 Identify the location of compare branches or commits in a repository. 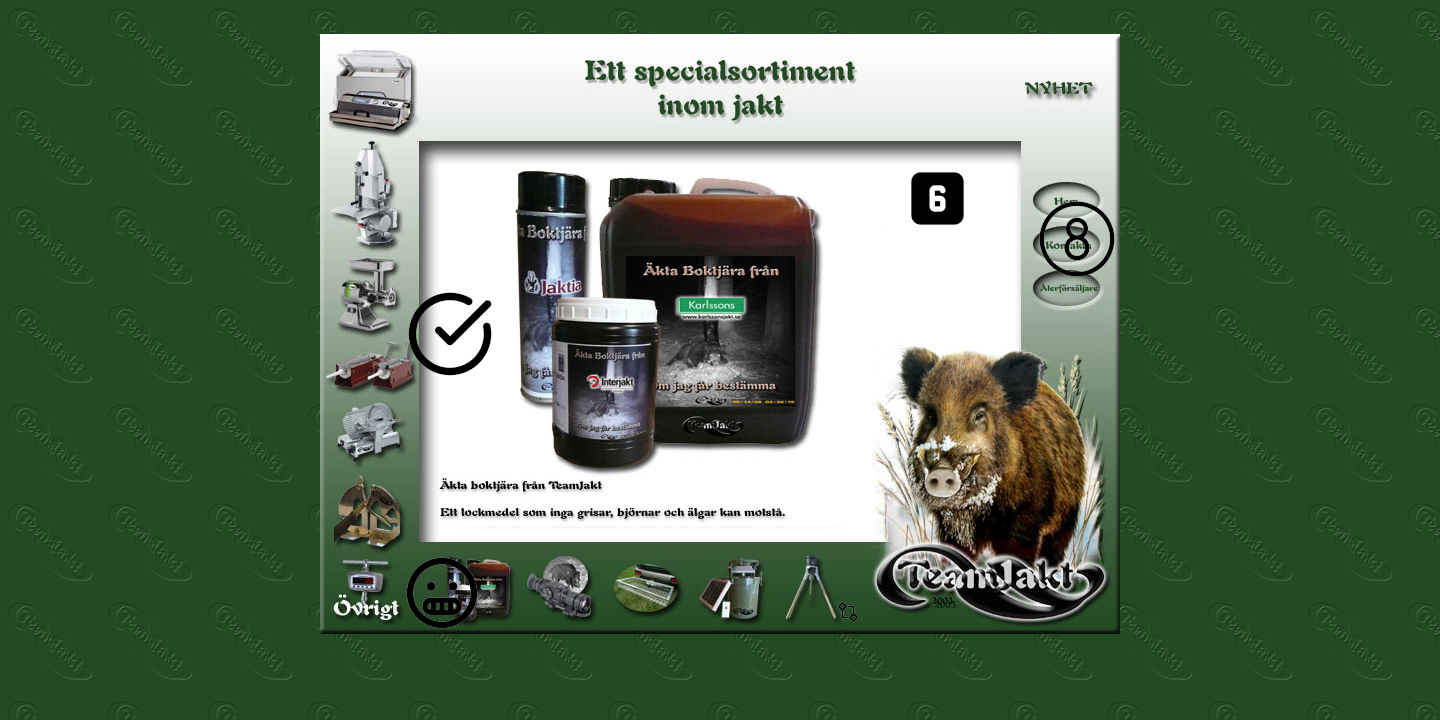
(848, 612).